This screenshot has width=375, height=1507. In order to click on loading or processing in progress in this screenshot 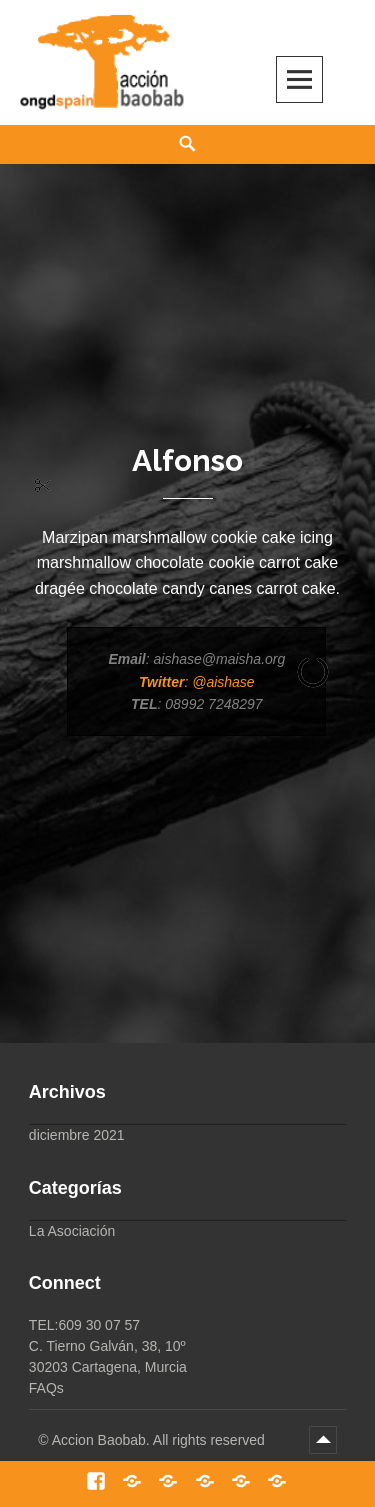, I will do `click(313, 672)`.